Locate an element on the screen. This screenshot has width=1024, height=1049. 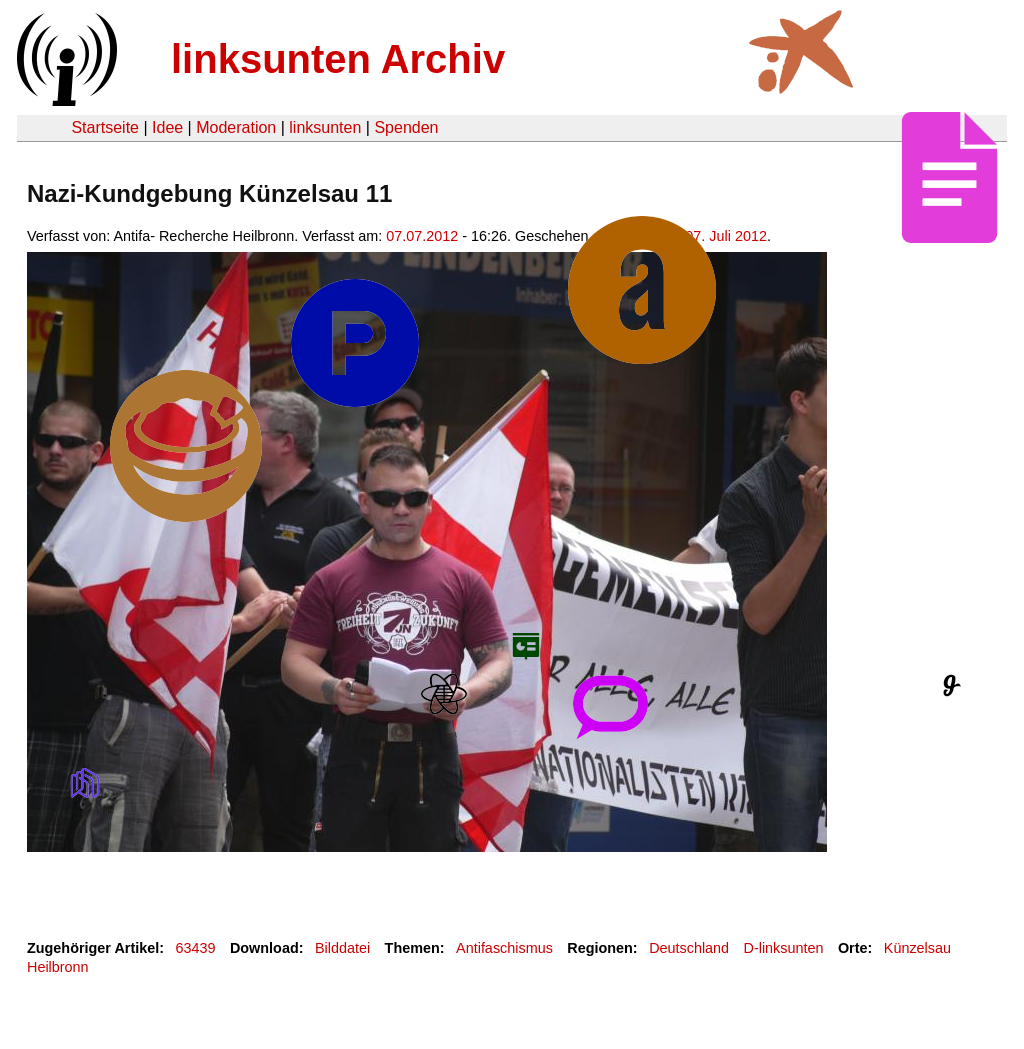
open the CaixaBank mobile banking app is located at coordinates (801, 52).